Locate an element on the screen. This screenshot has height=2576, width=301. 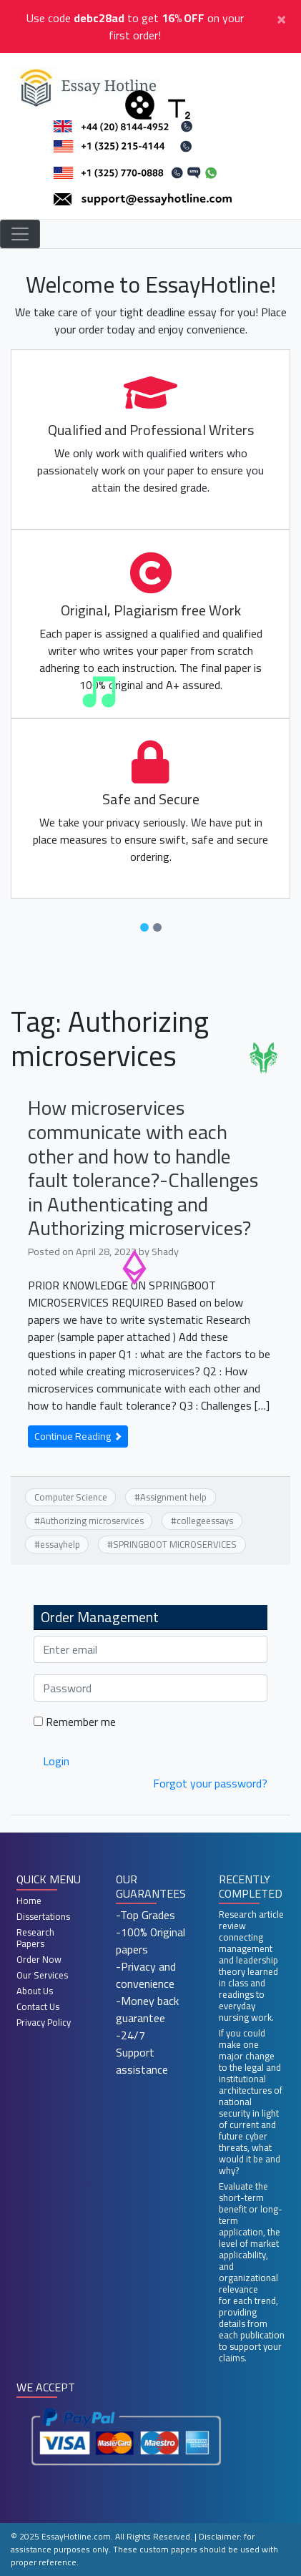
wolf pack battalion brand logo is located at coordinates (263, 1058).